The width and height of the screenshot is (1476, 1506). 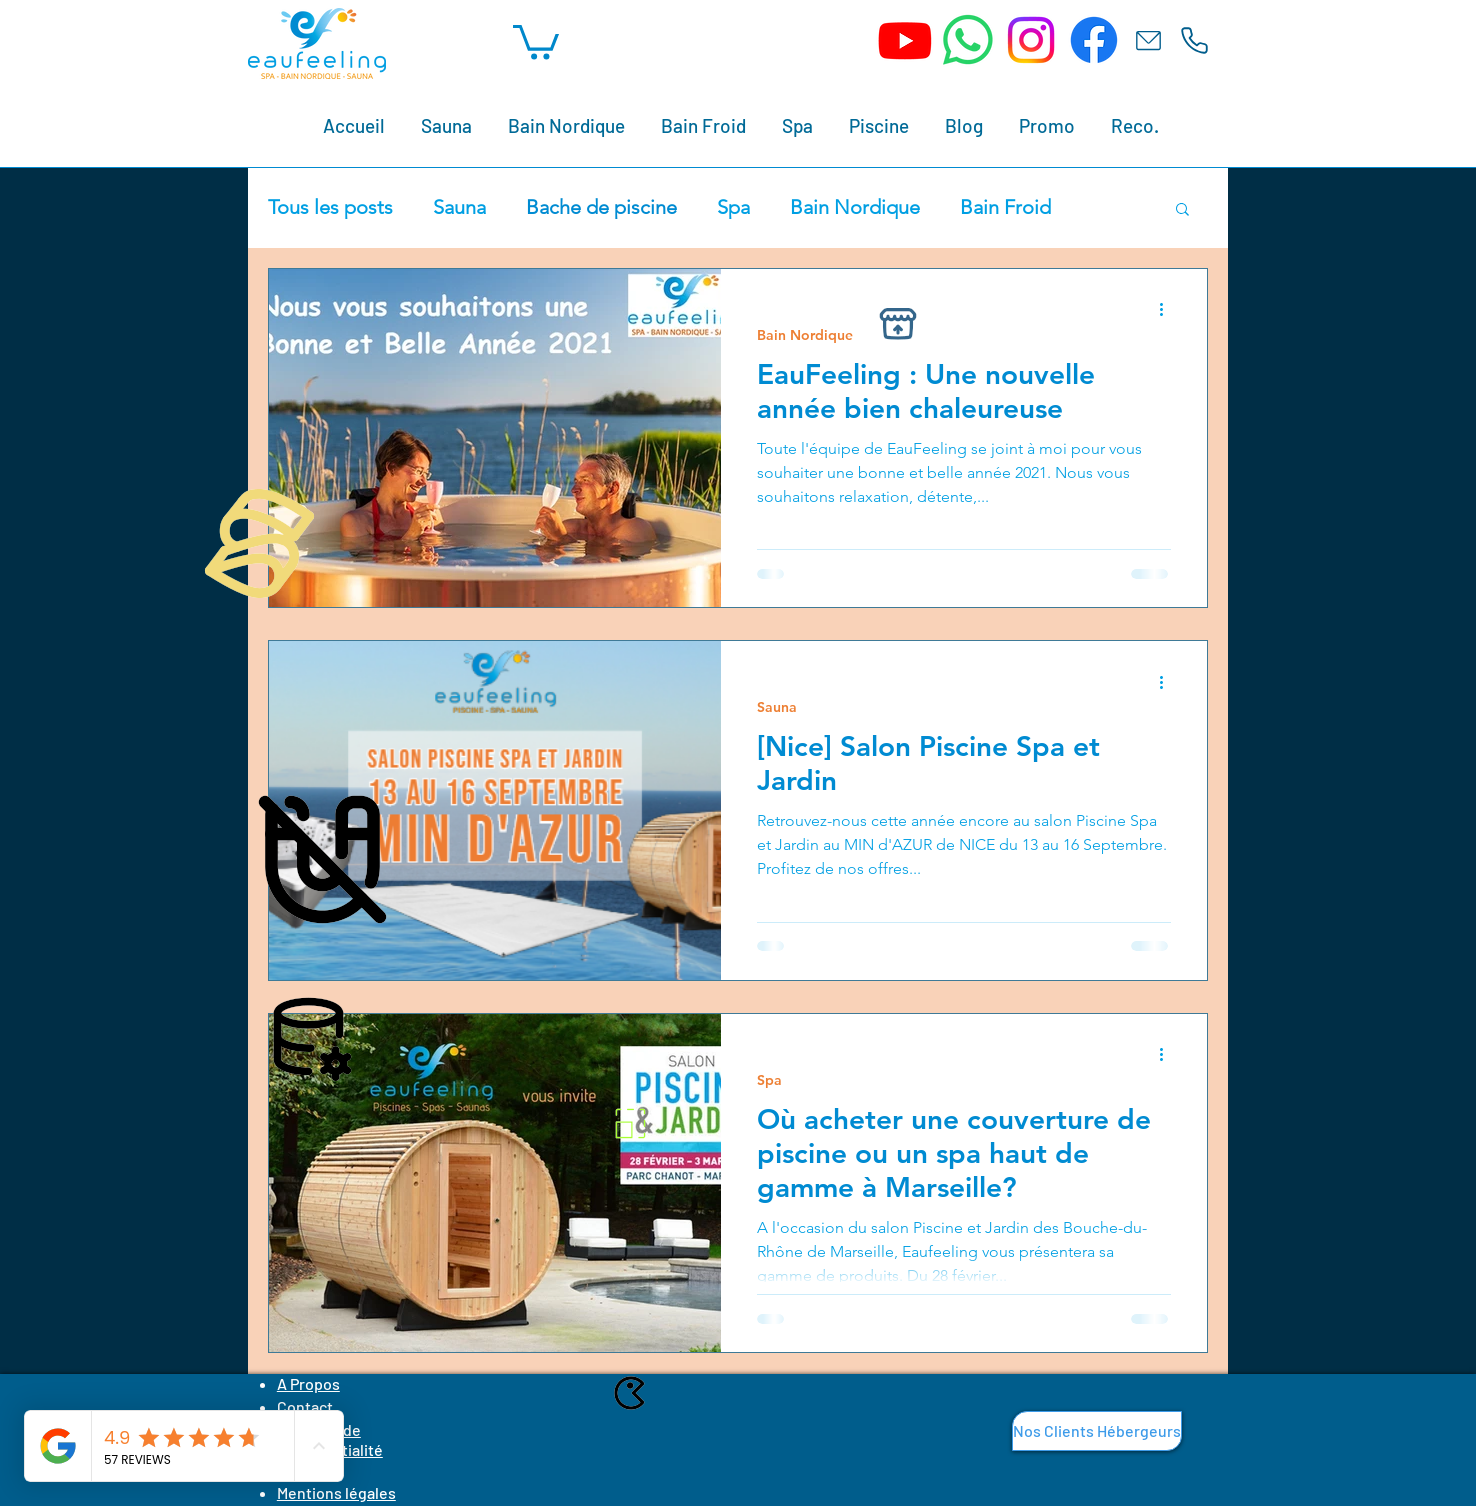 I want to click on launch a retro-style game or arcade app, so click(x=631, y=1393).